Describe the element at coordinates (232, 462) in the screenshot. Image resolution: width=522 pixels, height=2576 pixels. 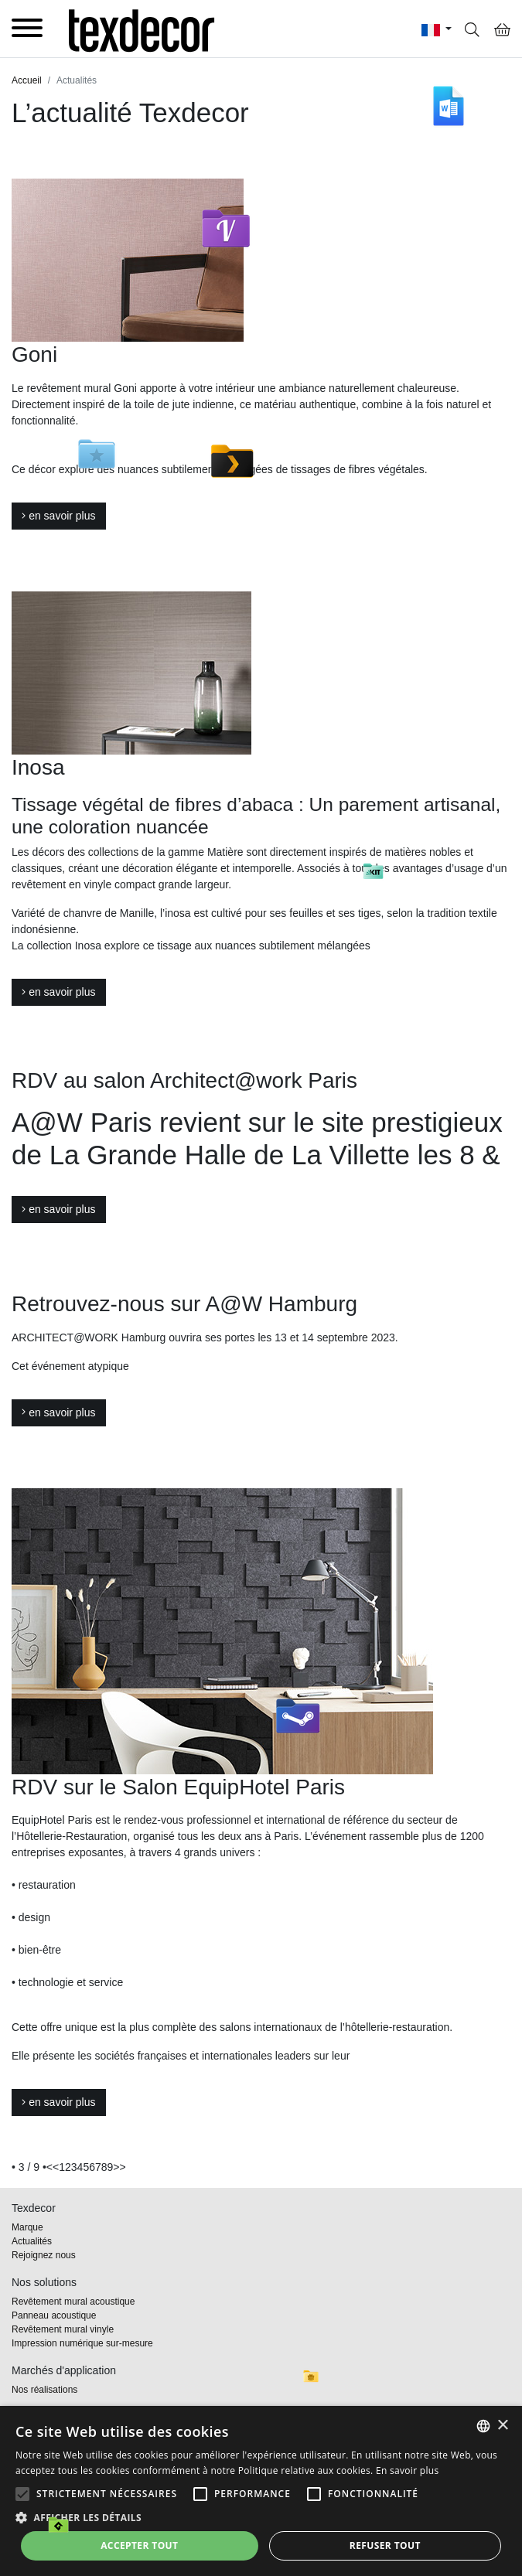
I see `open plex media server files` at that location.